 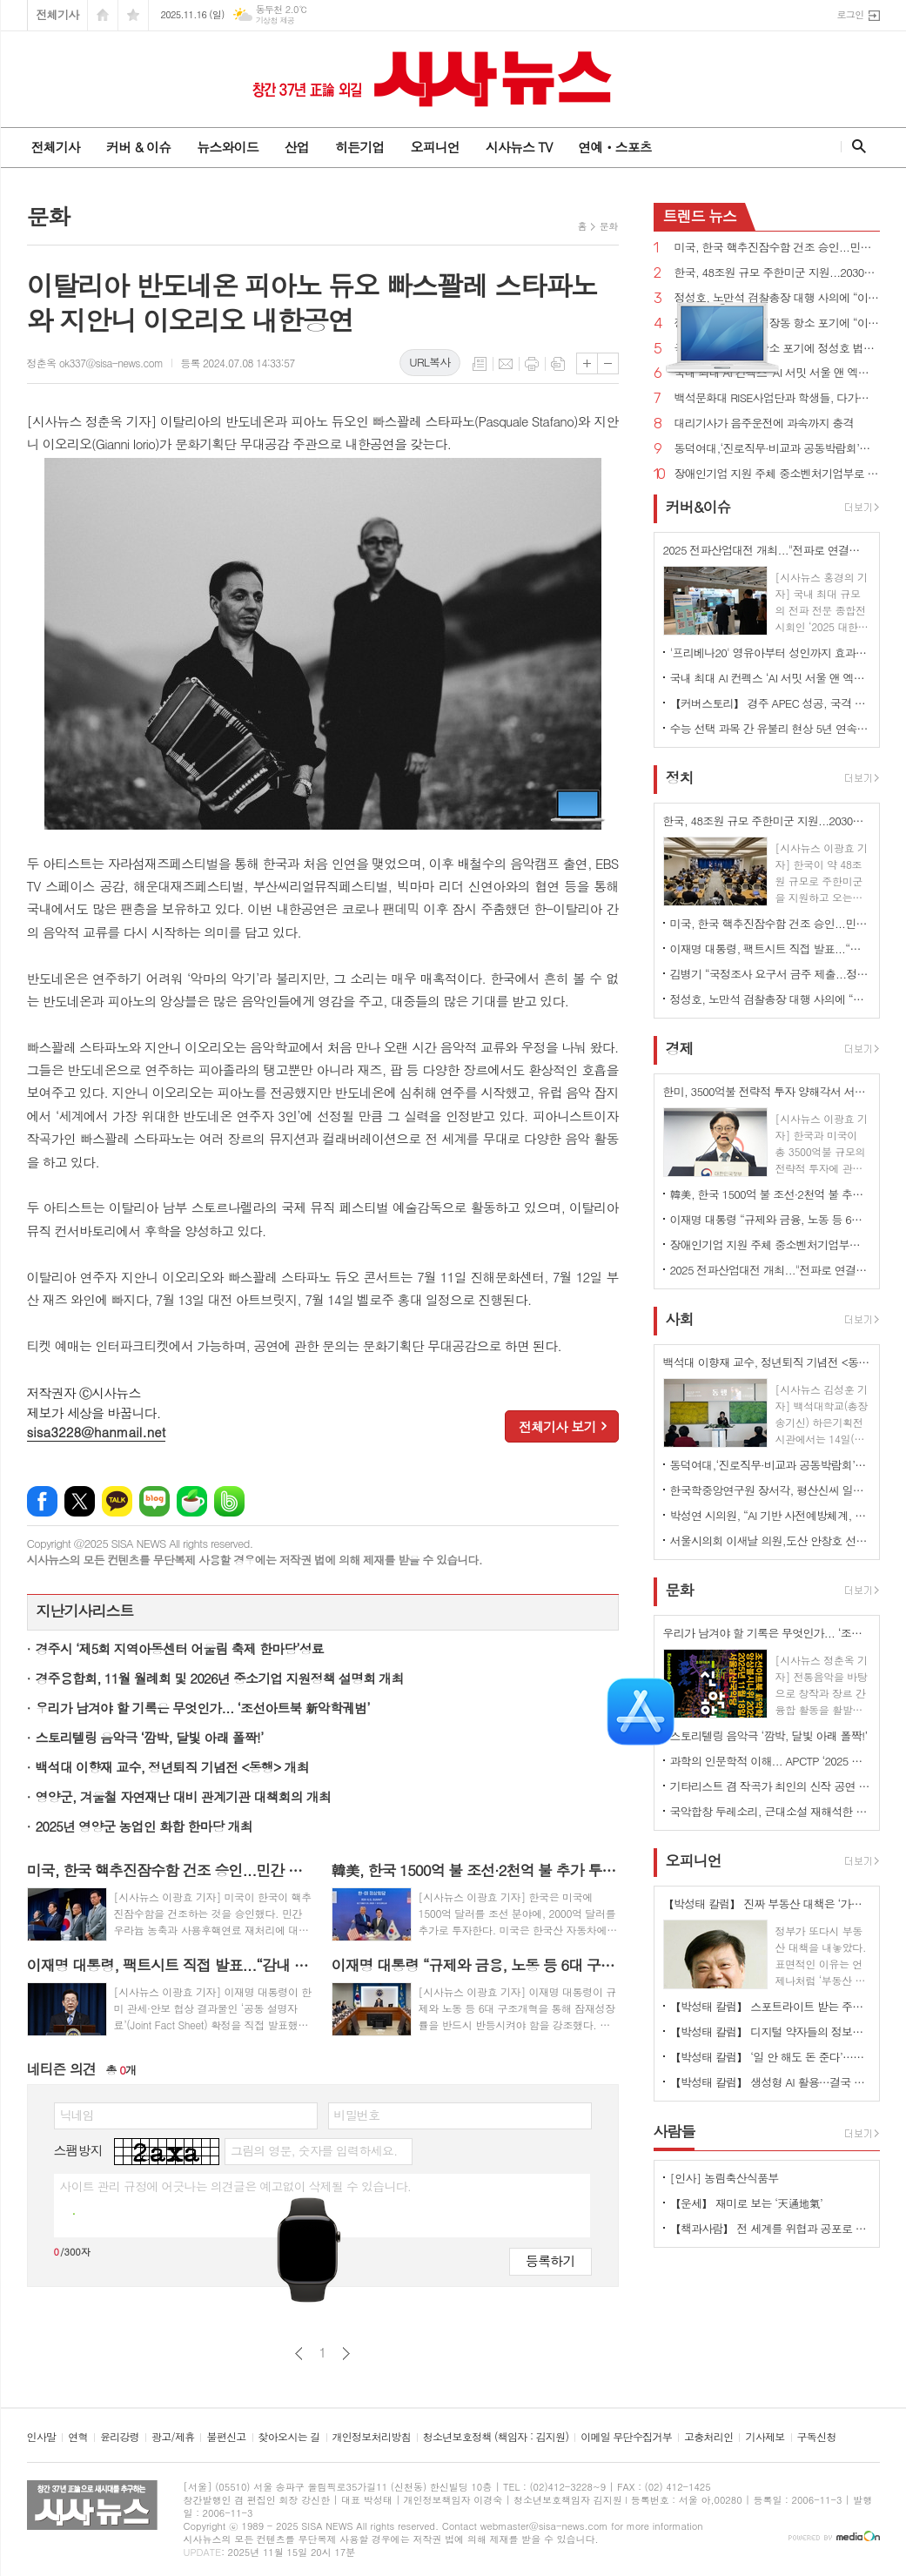 I want to click on represents an apple ibook g4 laptop device, so click(x=722, y=338).